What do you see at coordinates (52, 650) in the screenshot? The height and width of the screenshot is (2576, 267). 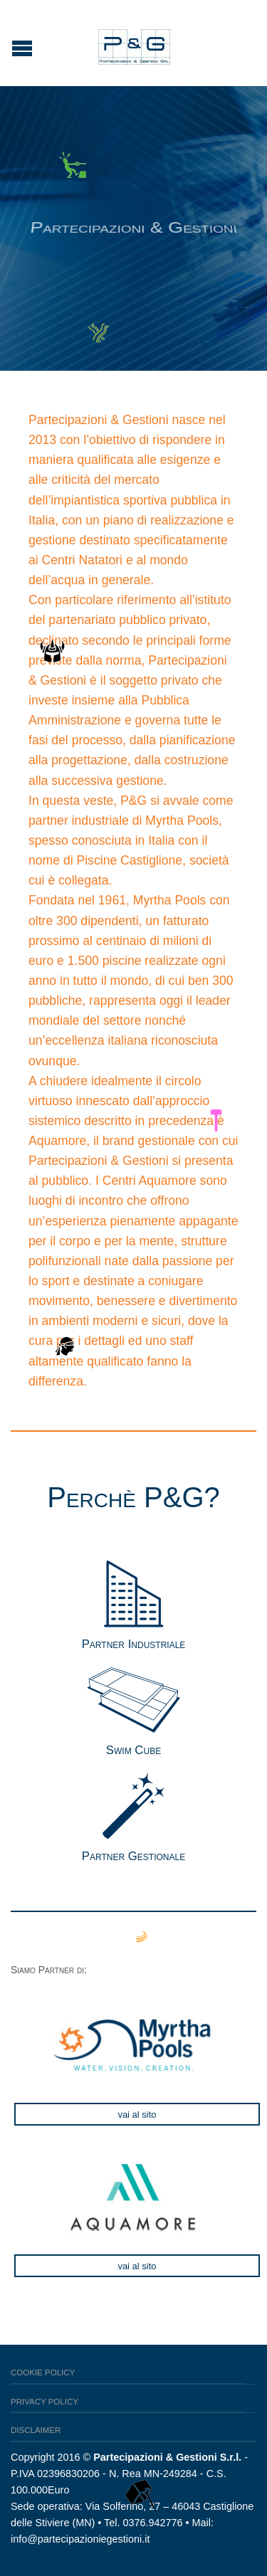 I see `equip helmet or headgear` at bounding box center [52, 650].